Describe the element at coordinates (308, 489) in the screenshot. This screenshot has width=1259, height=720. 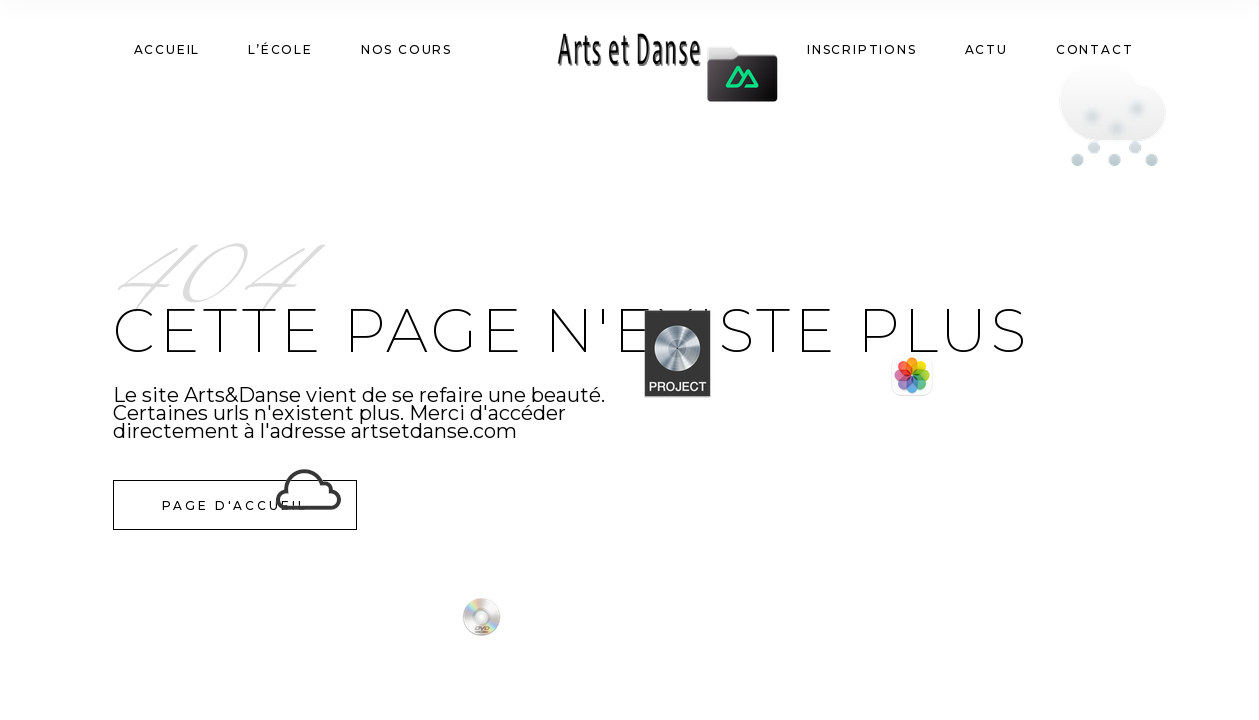
I see `access cloud storage or sync settings` at that location.